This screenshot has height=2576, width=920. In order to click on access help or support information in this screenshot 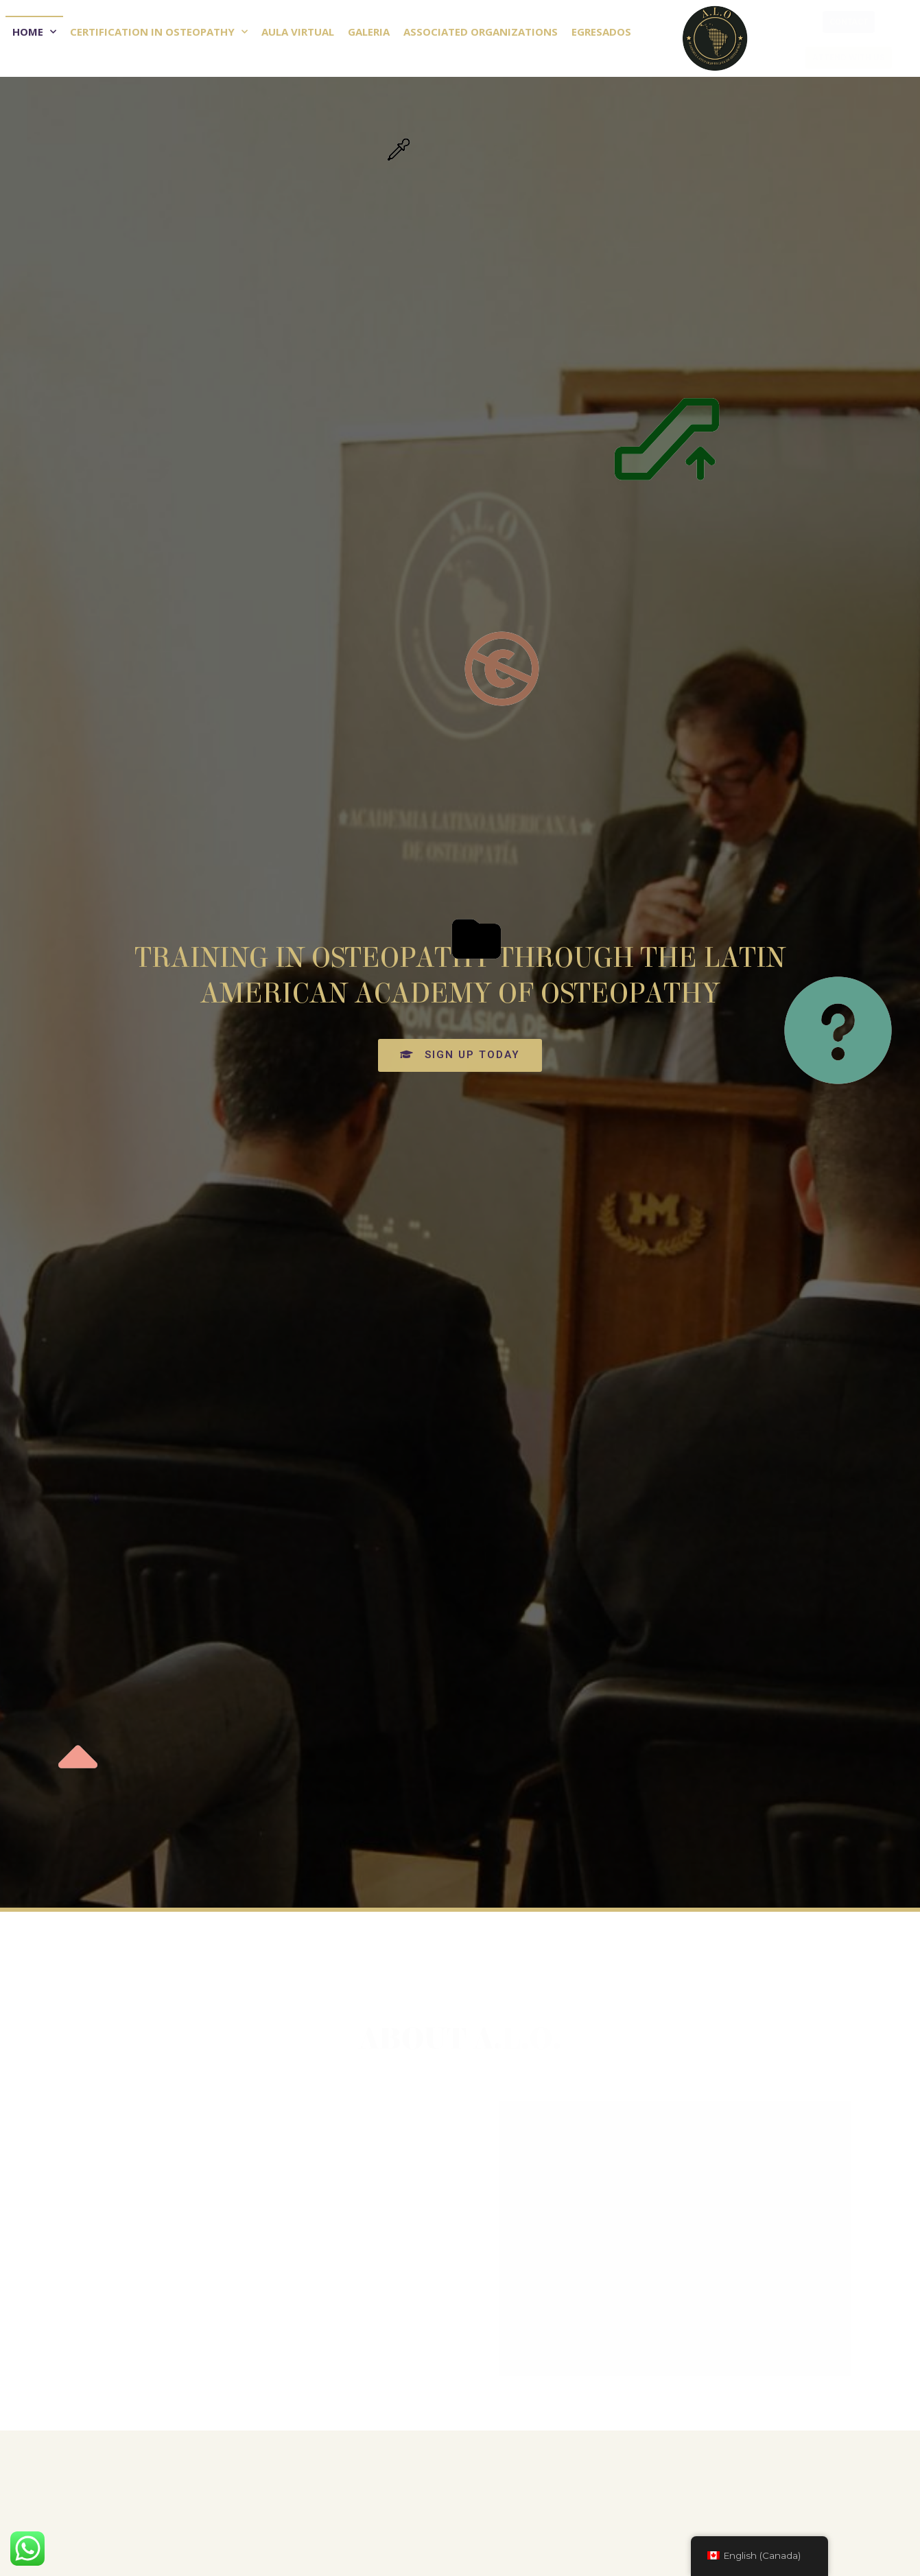, I will do `click(838, 1030)`.